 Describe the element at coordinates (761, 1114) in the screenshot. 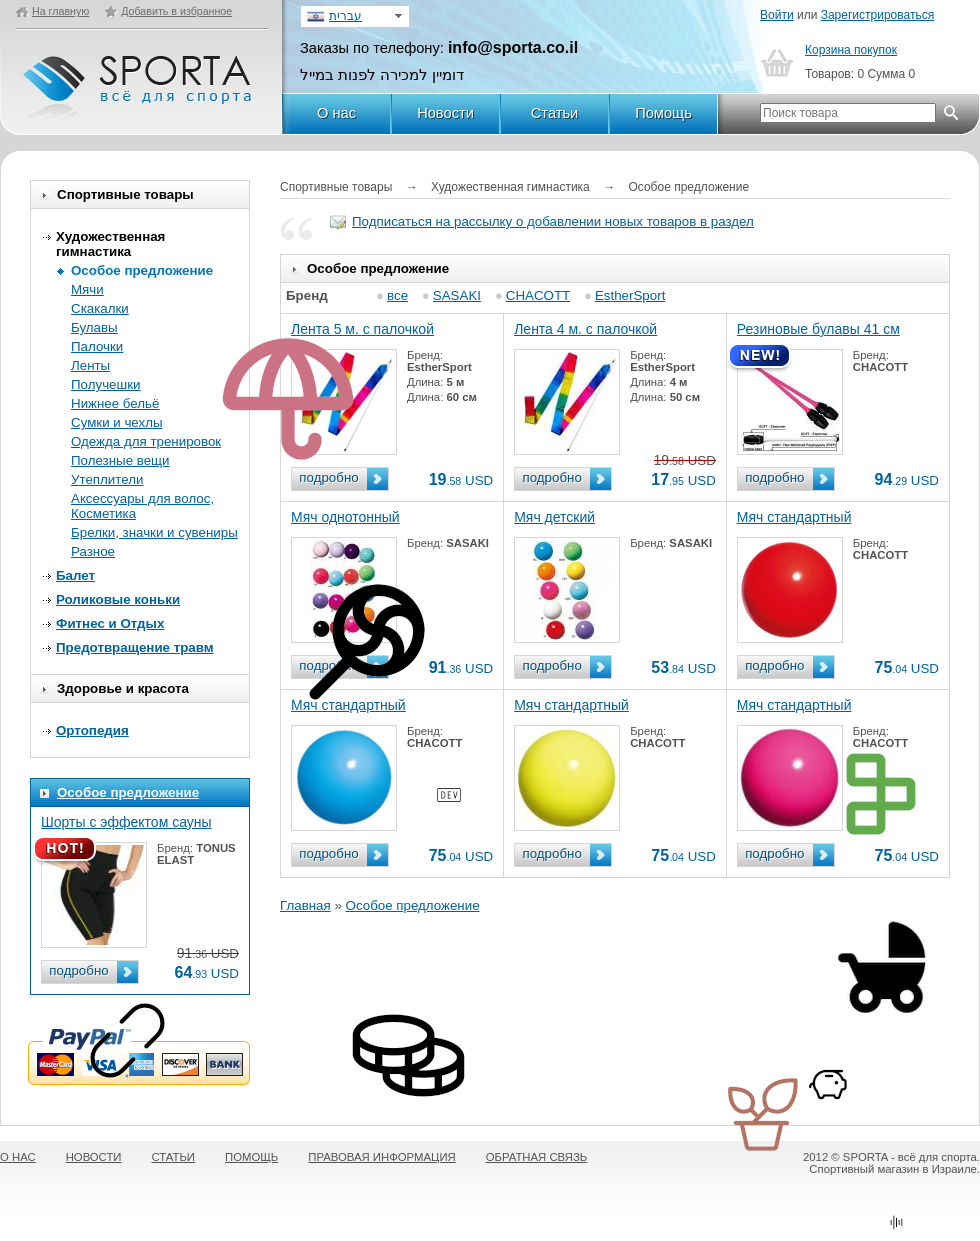

I see `view or manage your garden plants` at that location.